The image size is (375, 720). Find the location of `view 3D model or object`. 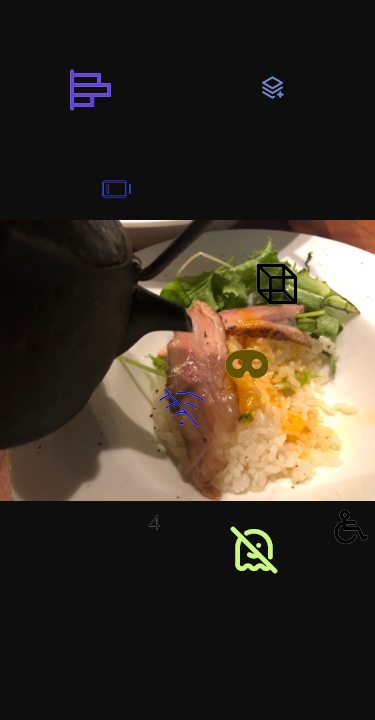

view 3D model or object is located at coordinates (277, 284).